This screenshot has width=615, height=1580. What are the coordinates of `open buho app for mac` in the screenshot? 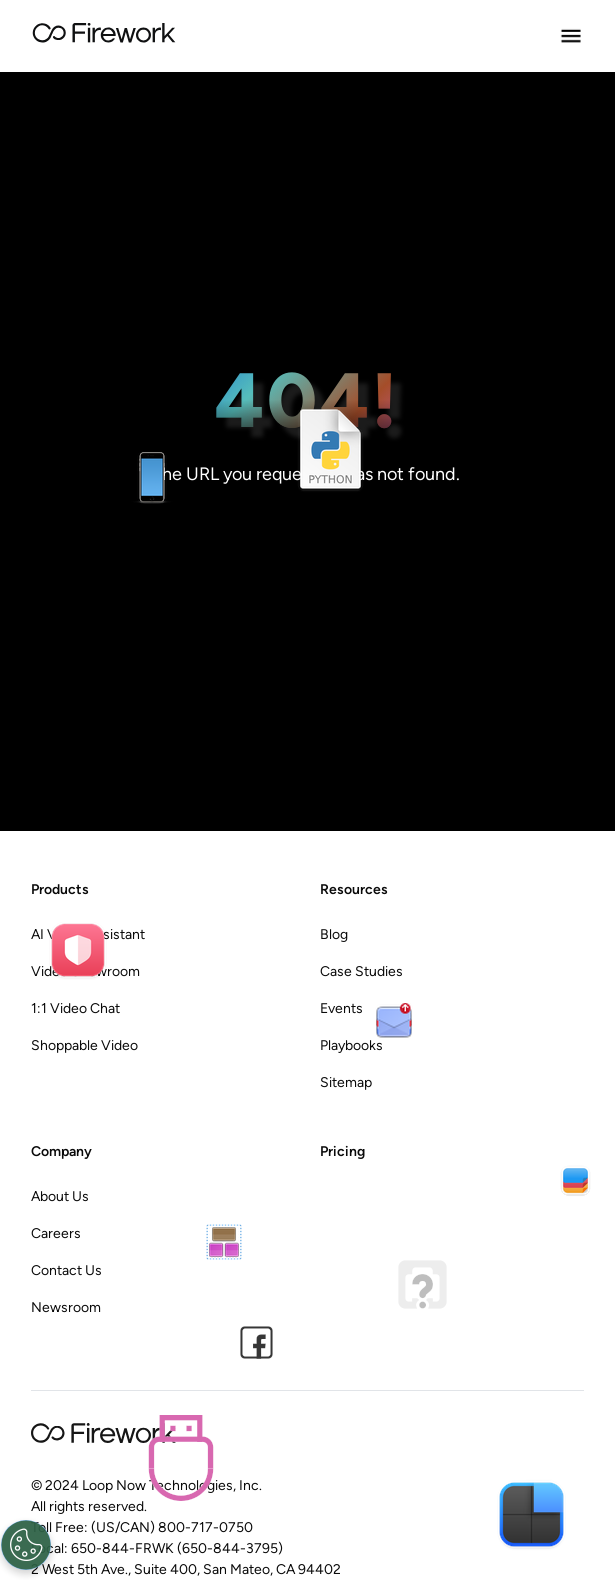 It's located at (575, 1180).